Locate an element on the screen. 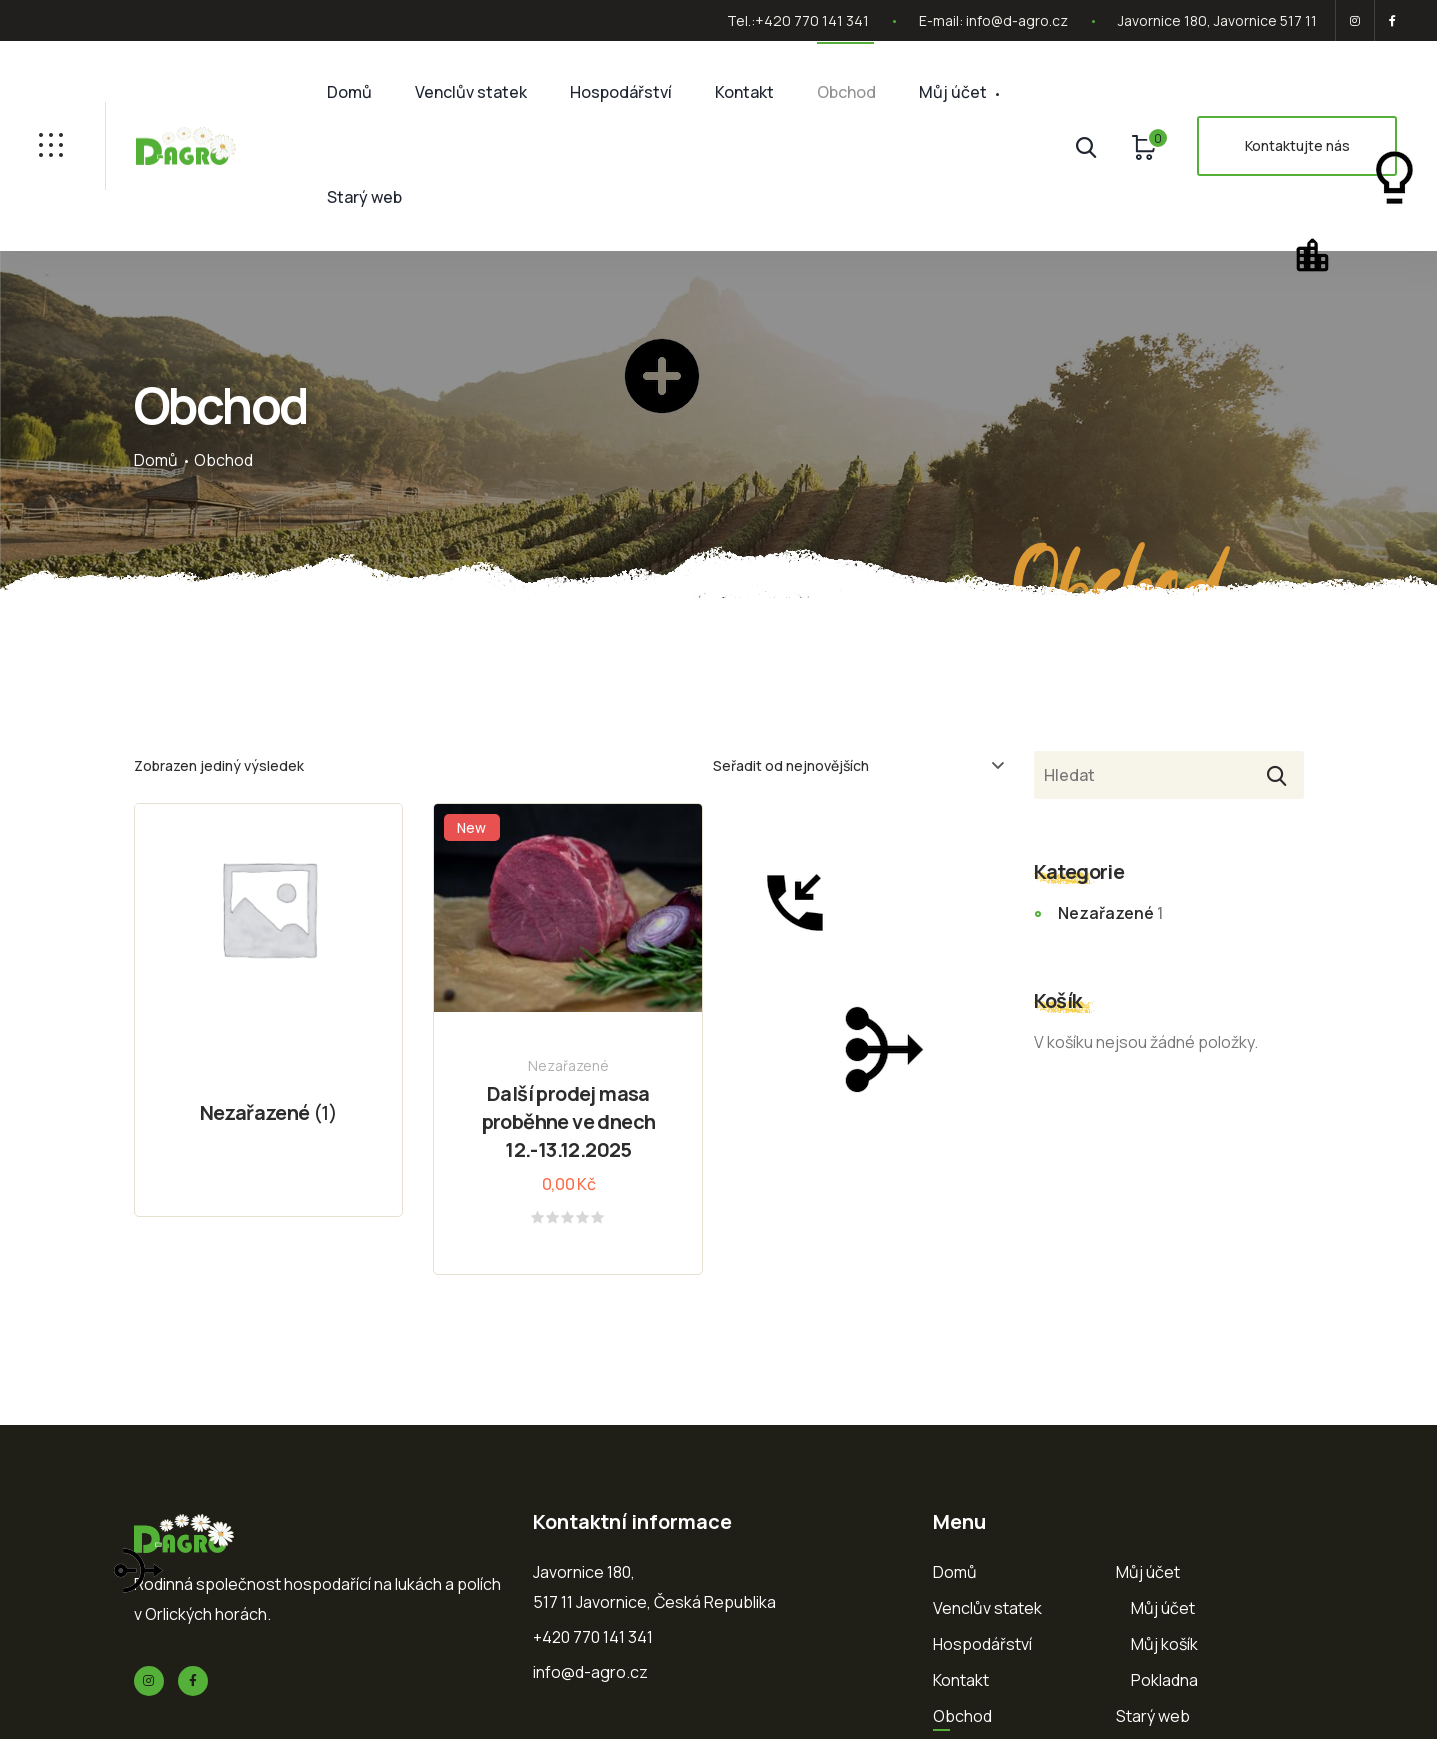 The width and height of the screenshot is (1437, 1739). view tips or suggestions is located at coordinates (1394, 177).